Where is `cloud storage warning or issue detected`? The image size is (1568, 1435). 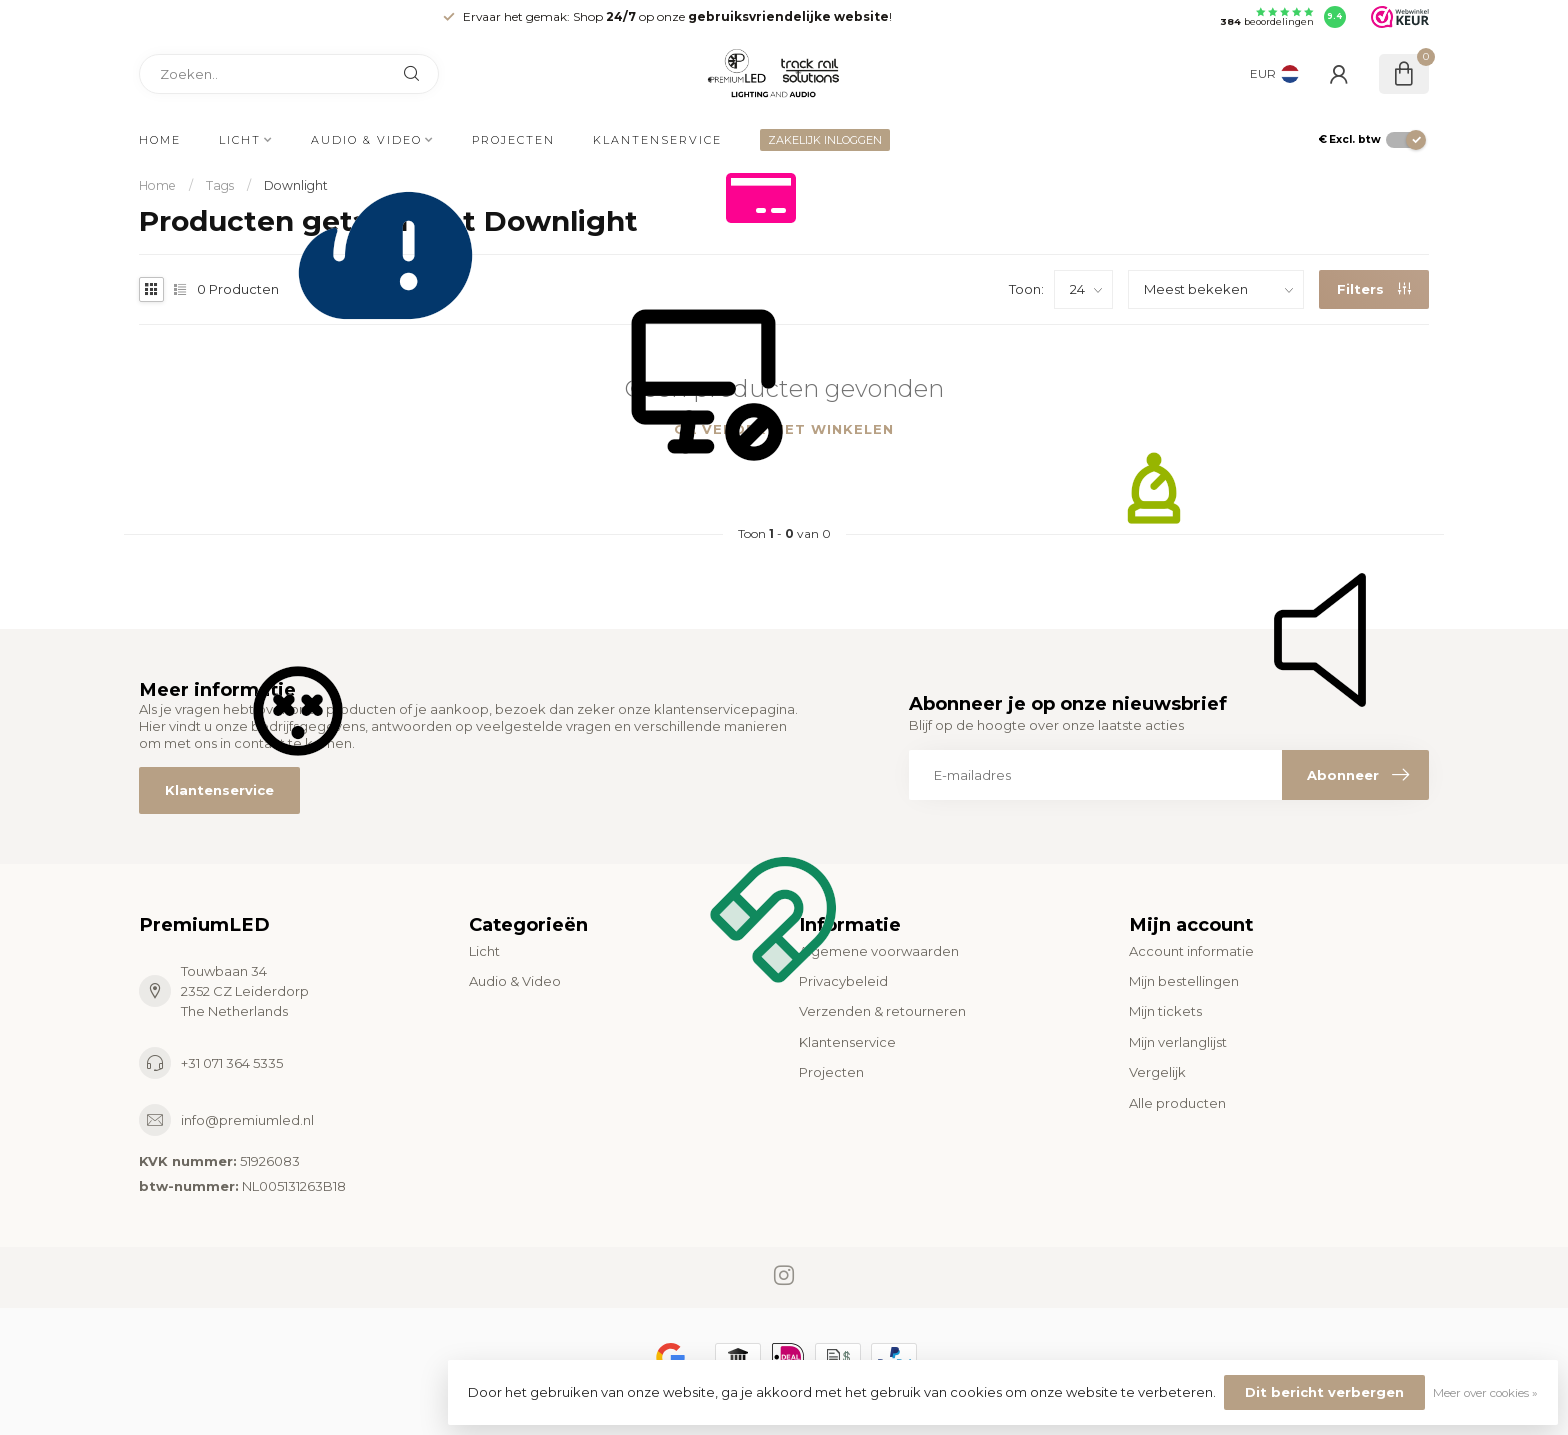 cloud storage warning or issue detected is located at coordinates (385, 255).